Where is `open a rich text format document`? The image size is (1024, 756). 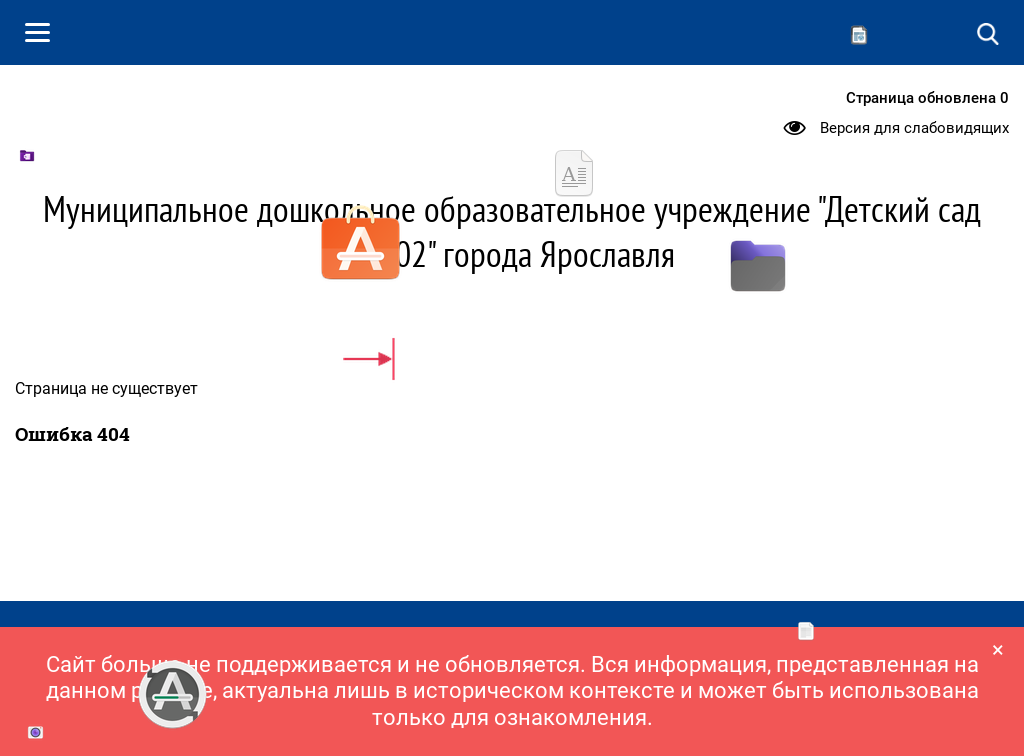 open a rich text format document is located at coordinates (574, 173).